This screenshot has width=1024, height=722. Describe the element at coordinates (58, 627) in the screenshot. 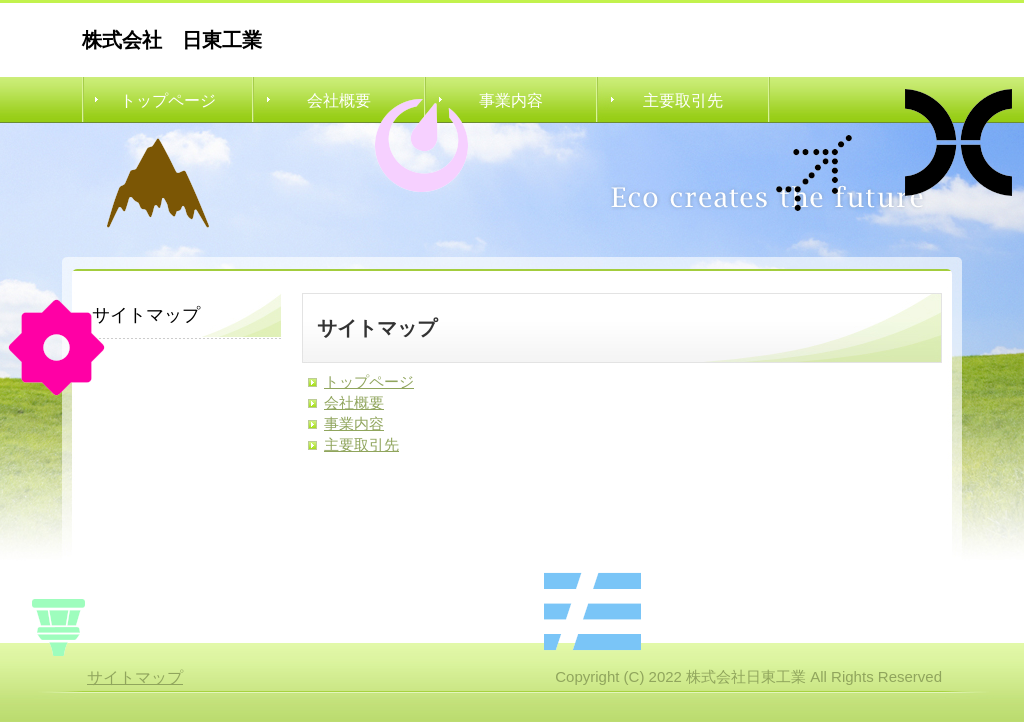

I see `tower git client app logo` at that location.